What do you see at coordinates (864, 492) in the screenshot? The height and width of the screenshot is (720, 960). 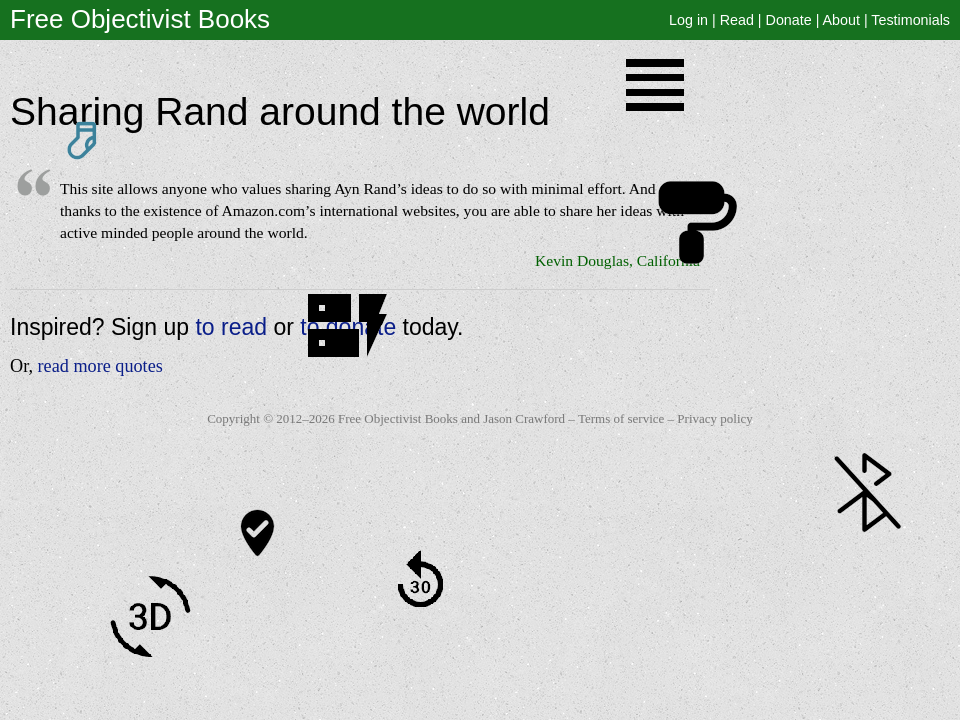 I see `bluetooth is disabled or turned off` at bounding box center [864, 492].